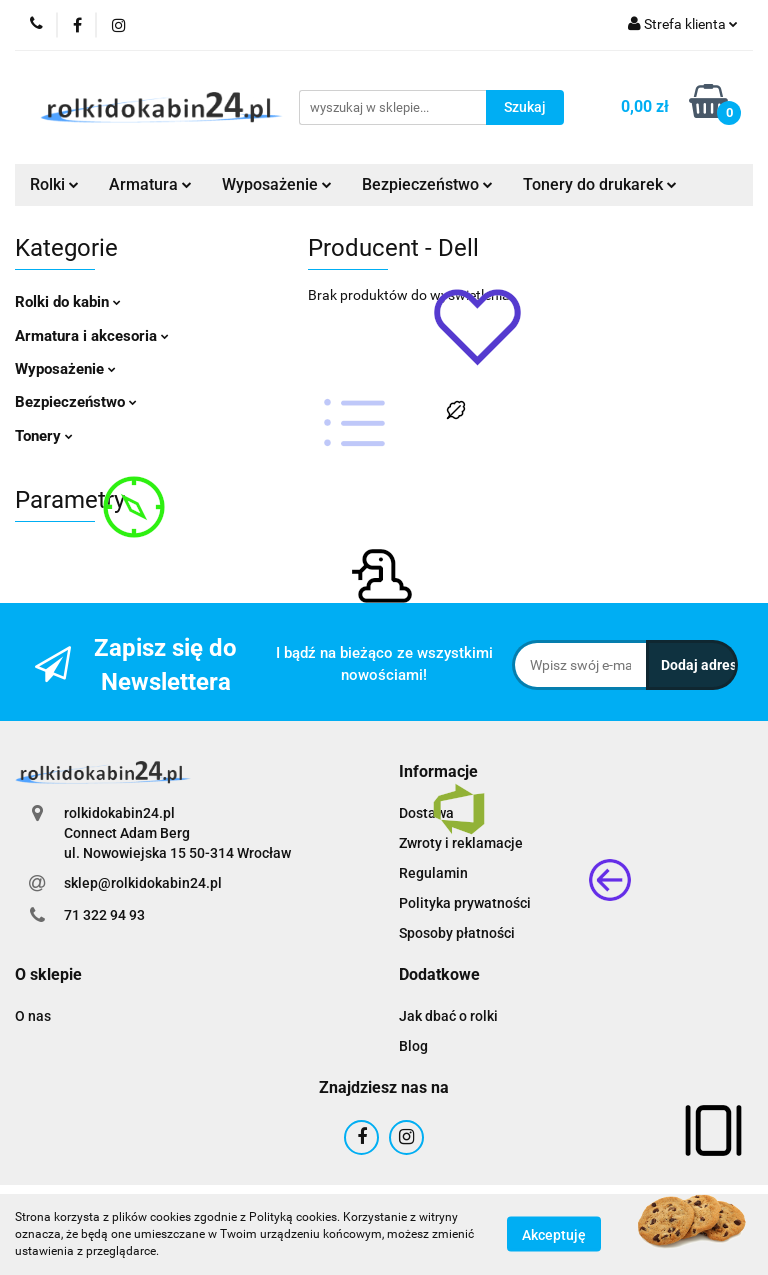 The image size is (768, 1275). I want to click on view items as a bulleted list, so click(354, 422).